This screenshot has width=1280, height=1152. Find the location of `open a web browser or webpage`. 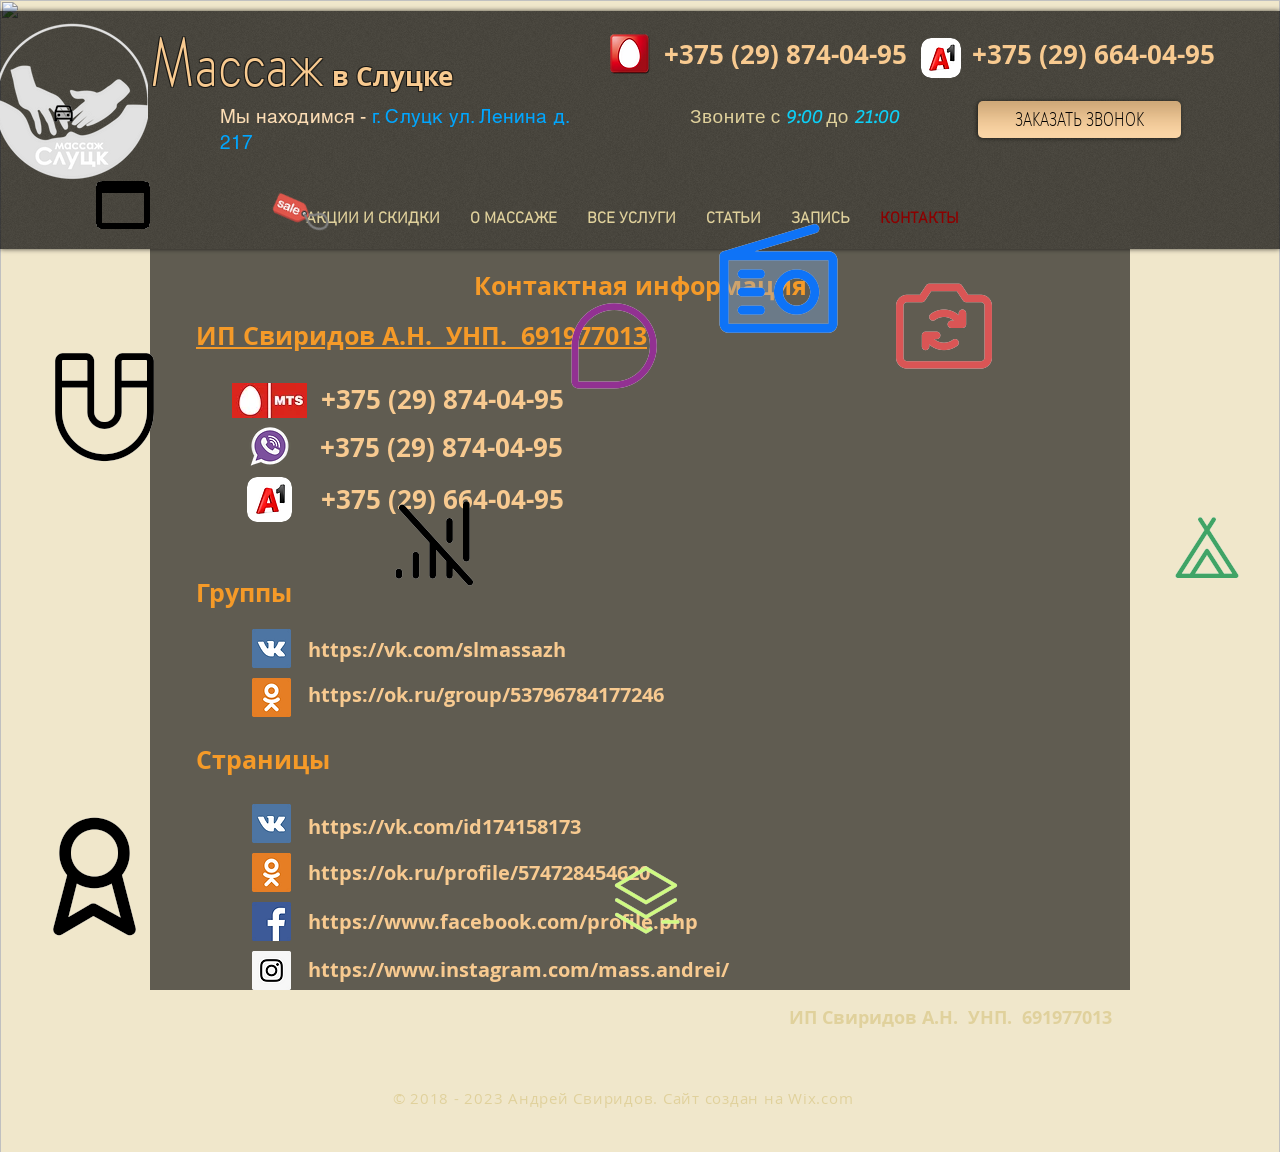

open a web browser or webpage is located at coordinates (123, 205).